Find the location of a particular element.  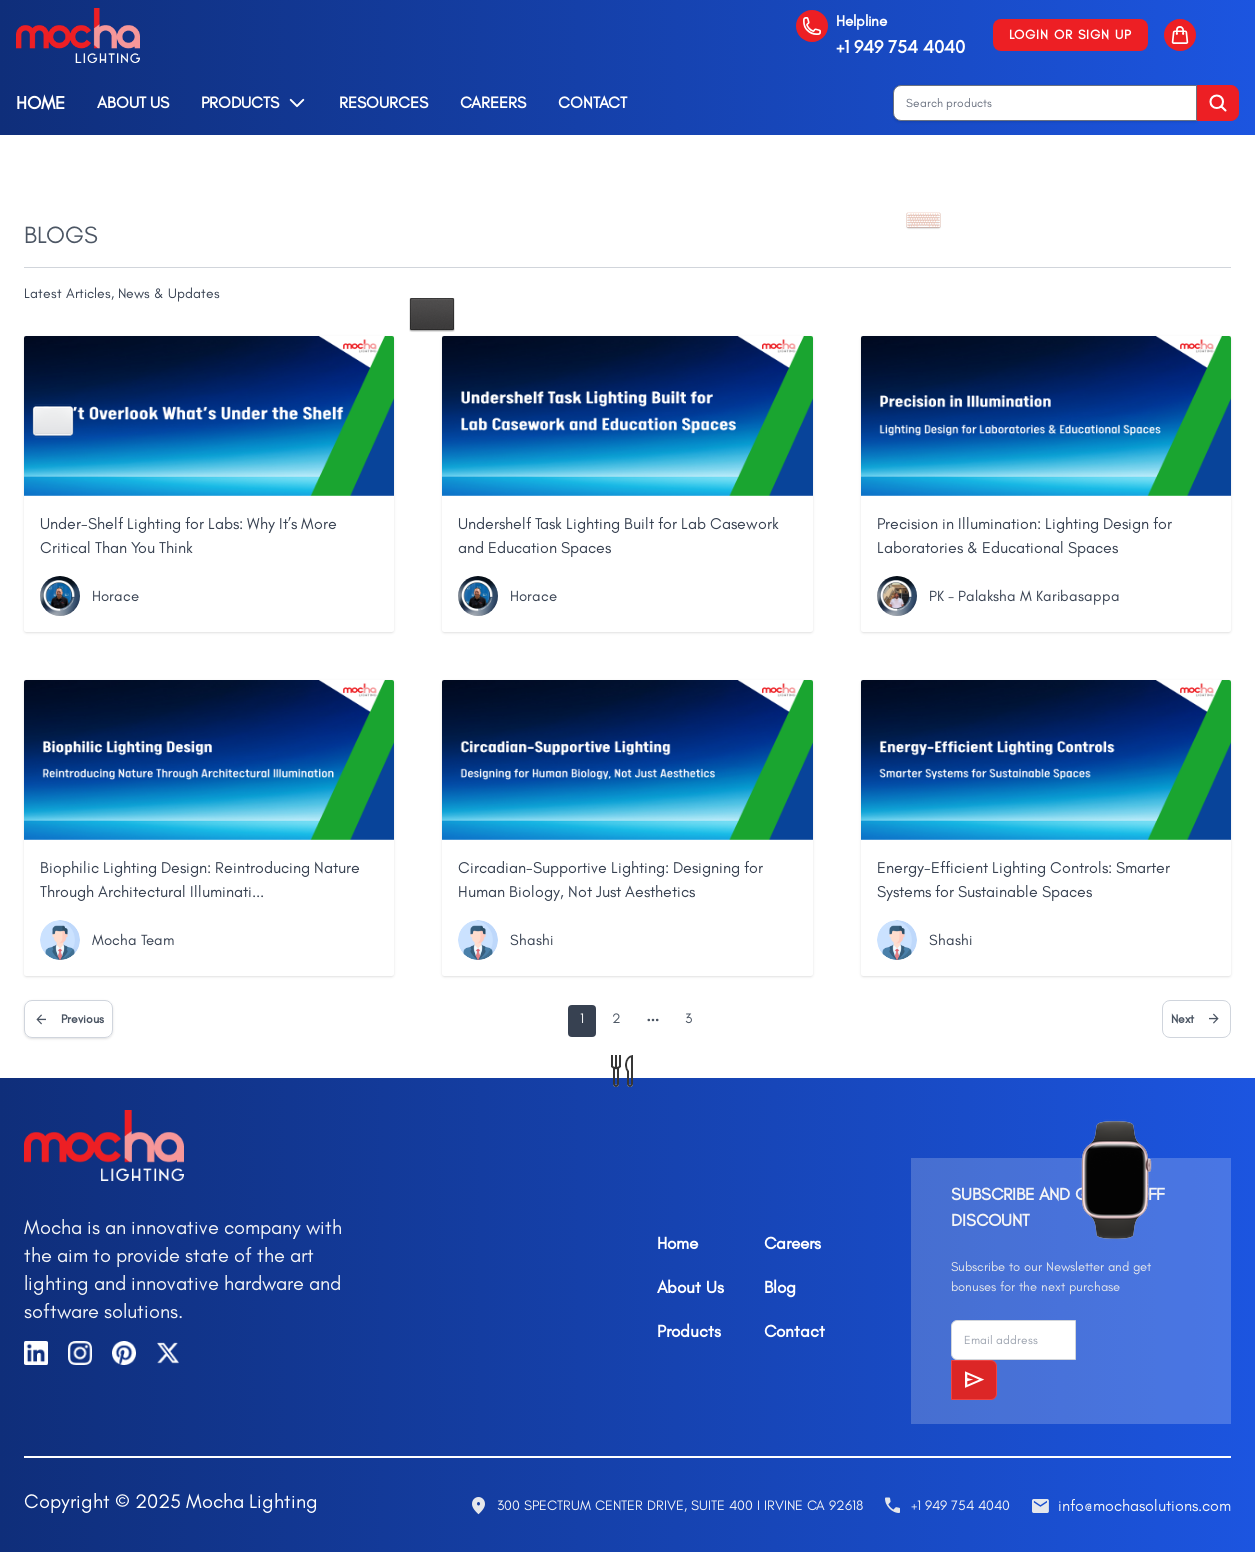

external trackpad or touchpad device is located at coordinates (53, 421).